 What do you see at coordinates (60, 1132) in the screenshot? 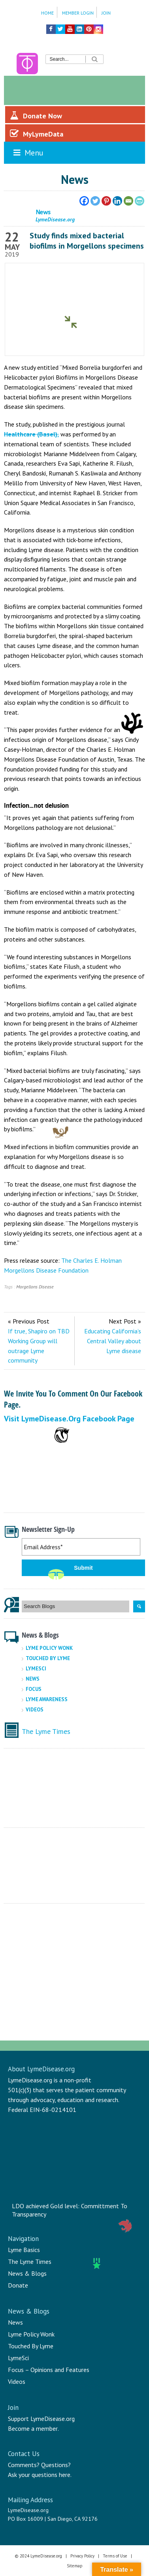
I see `visit the LLVM compiler infrastructure project website` at bounding box center [60, 1132].